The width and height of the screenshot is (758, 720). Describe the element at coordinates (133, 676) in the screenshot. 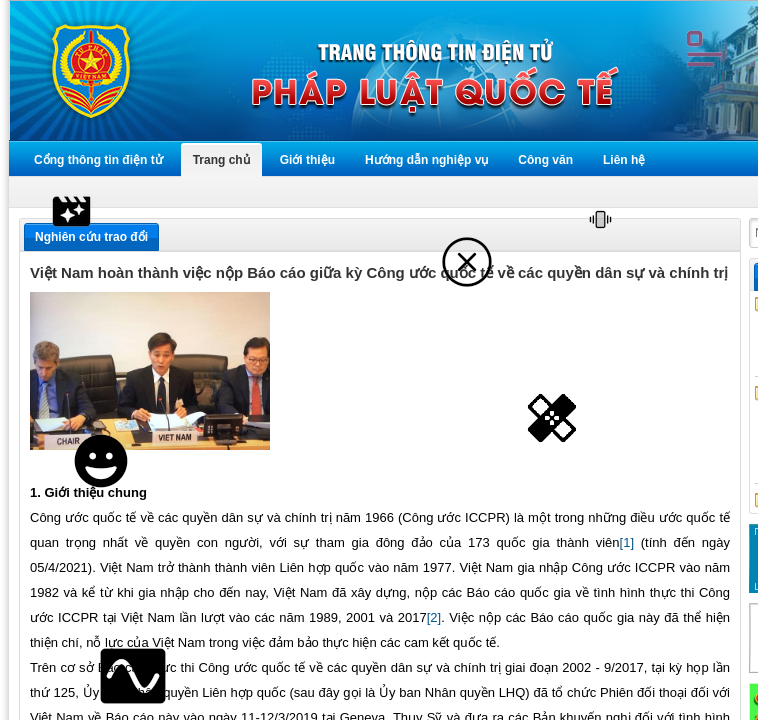

I see `audio or sound wave indicator` at that location.